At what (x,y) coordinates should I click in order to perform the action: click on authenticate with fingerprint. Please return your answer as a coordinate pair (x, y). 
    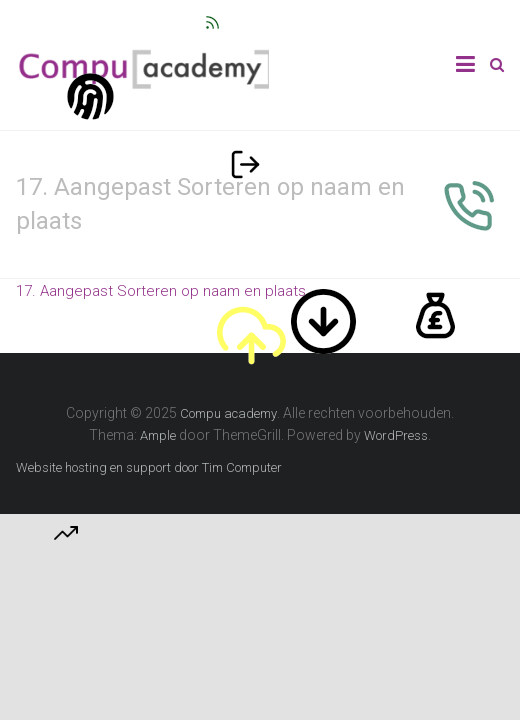
    Looking at the image, I should click on (90, 96).